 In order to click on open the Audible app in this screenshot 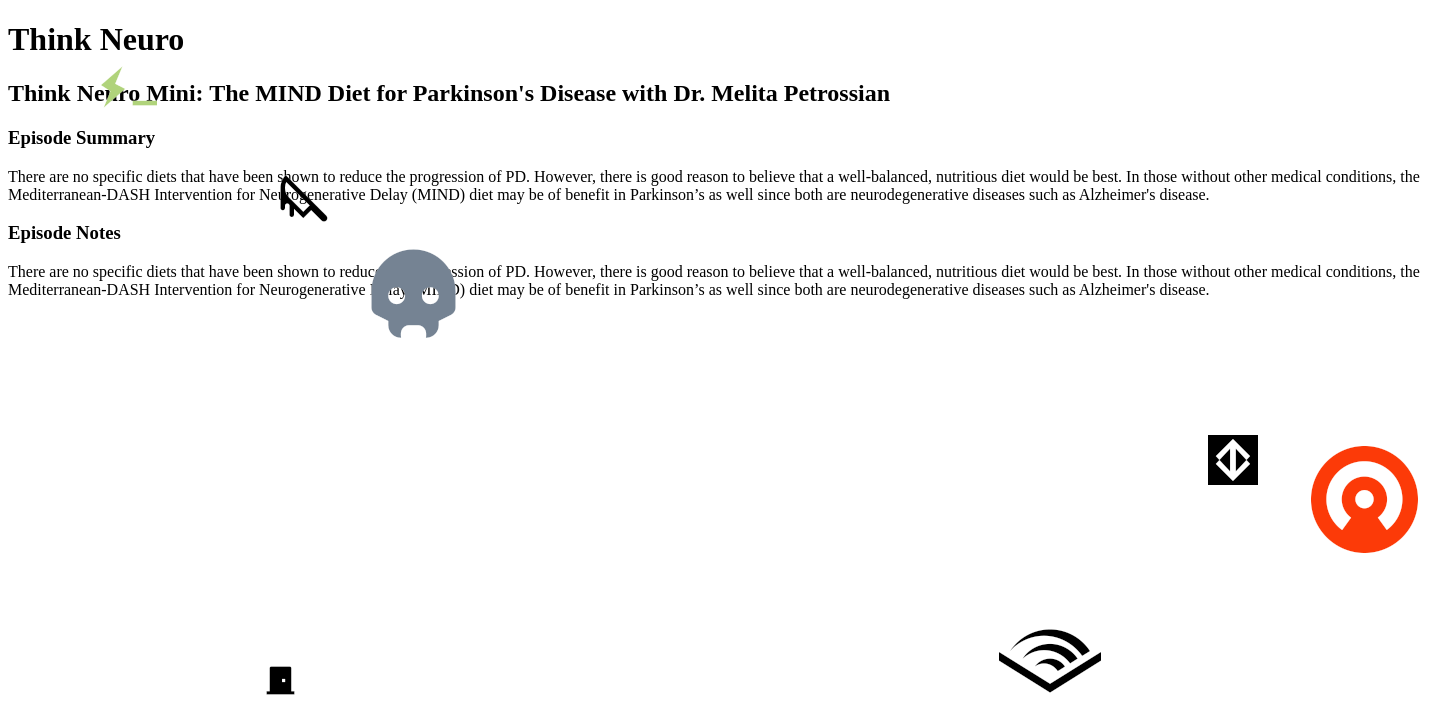, I will do `click(1050, 661)`.